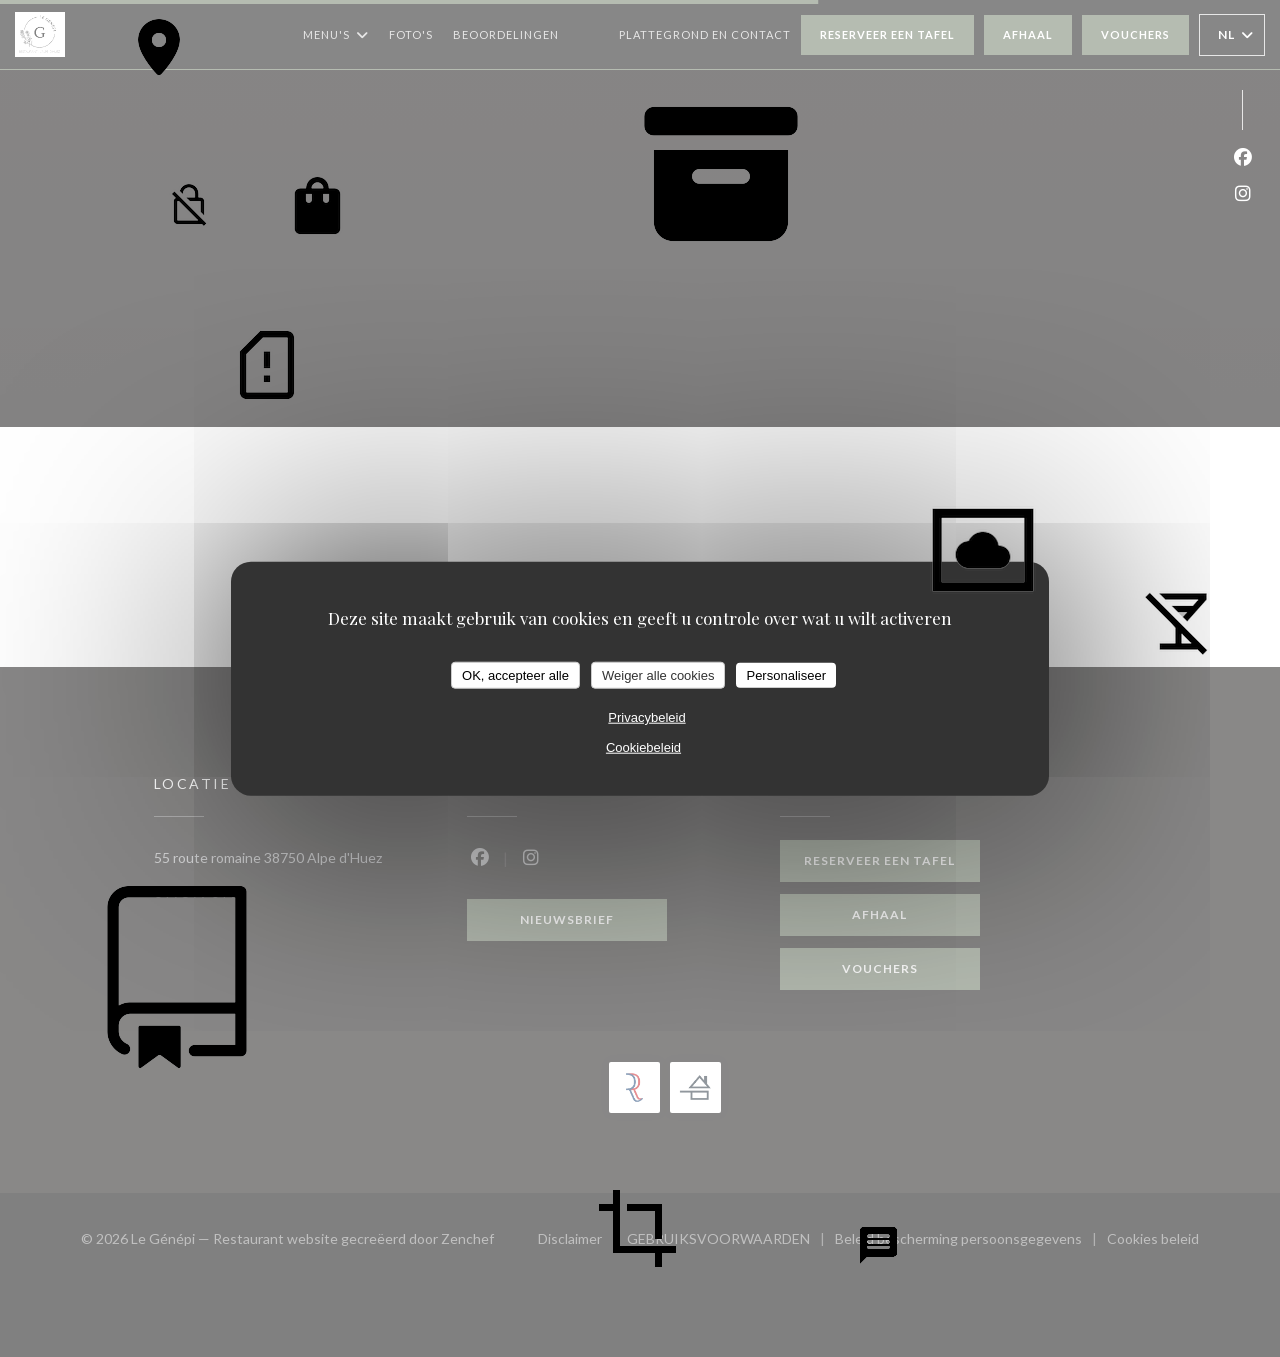  What do you see at coordinates (878, 1245) in the screenshot?
I see `open messaging or chat` at bounding box center [878, 1245].